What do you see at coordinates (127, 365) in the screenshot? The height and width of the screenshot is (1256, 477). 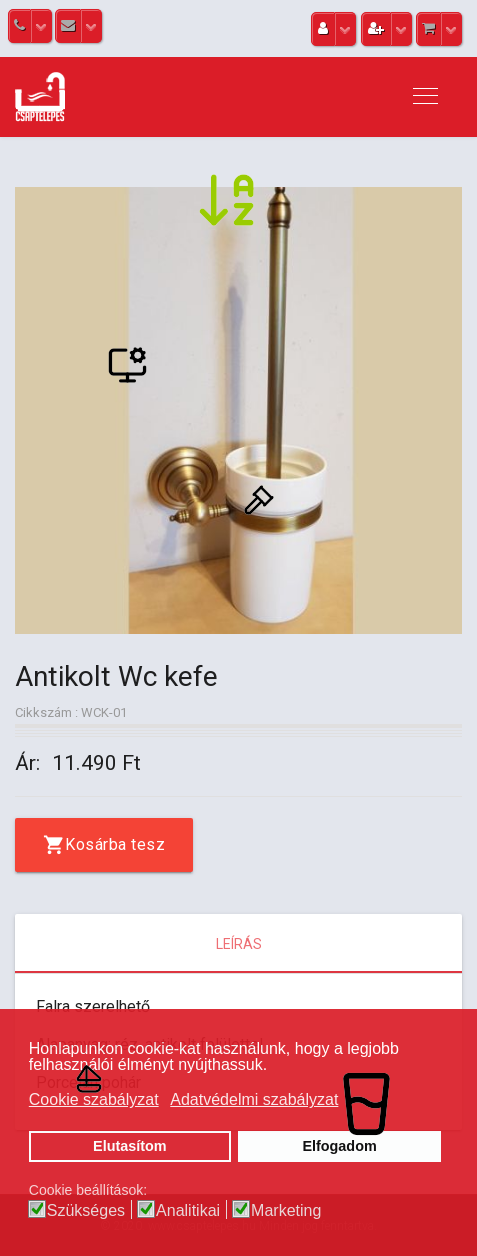 I see `access display settings` at bounding box center [127, 365].